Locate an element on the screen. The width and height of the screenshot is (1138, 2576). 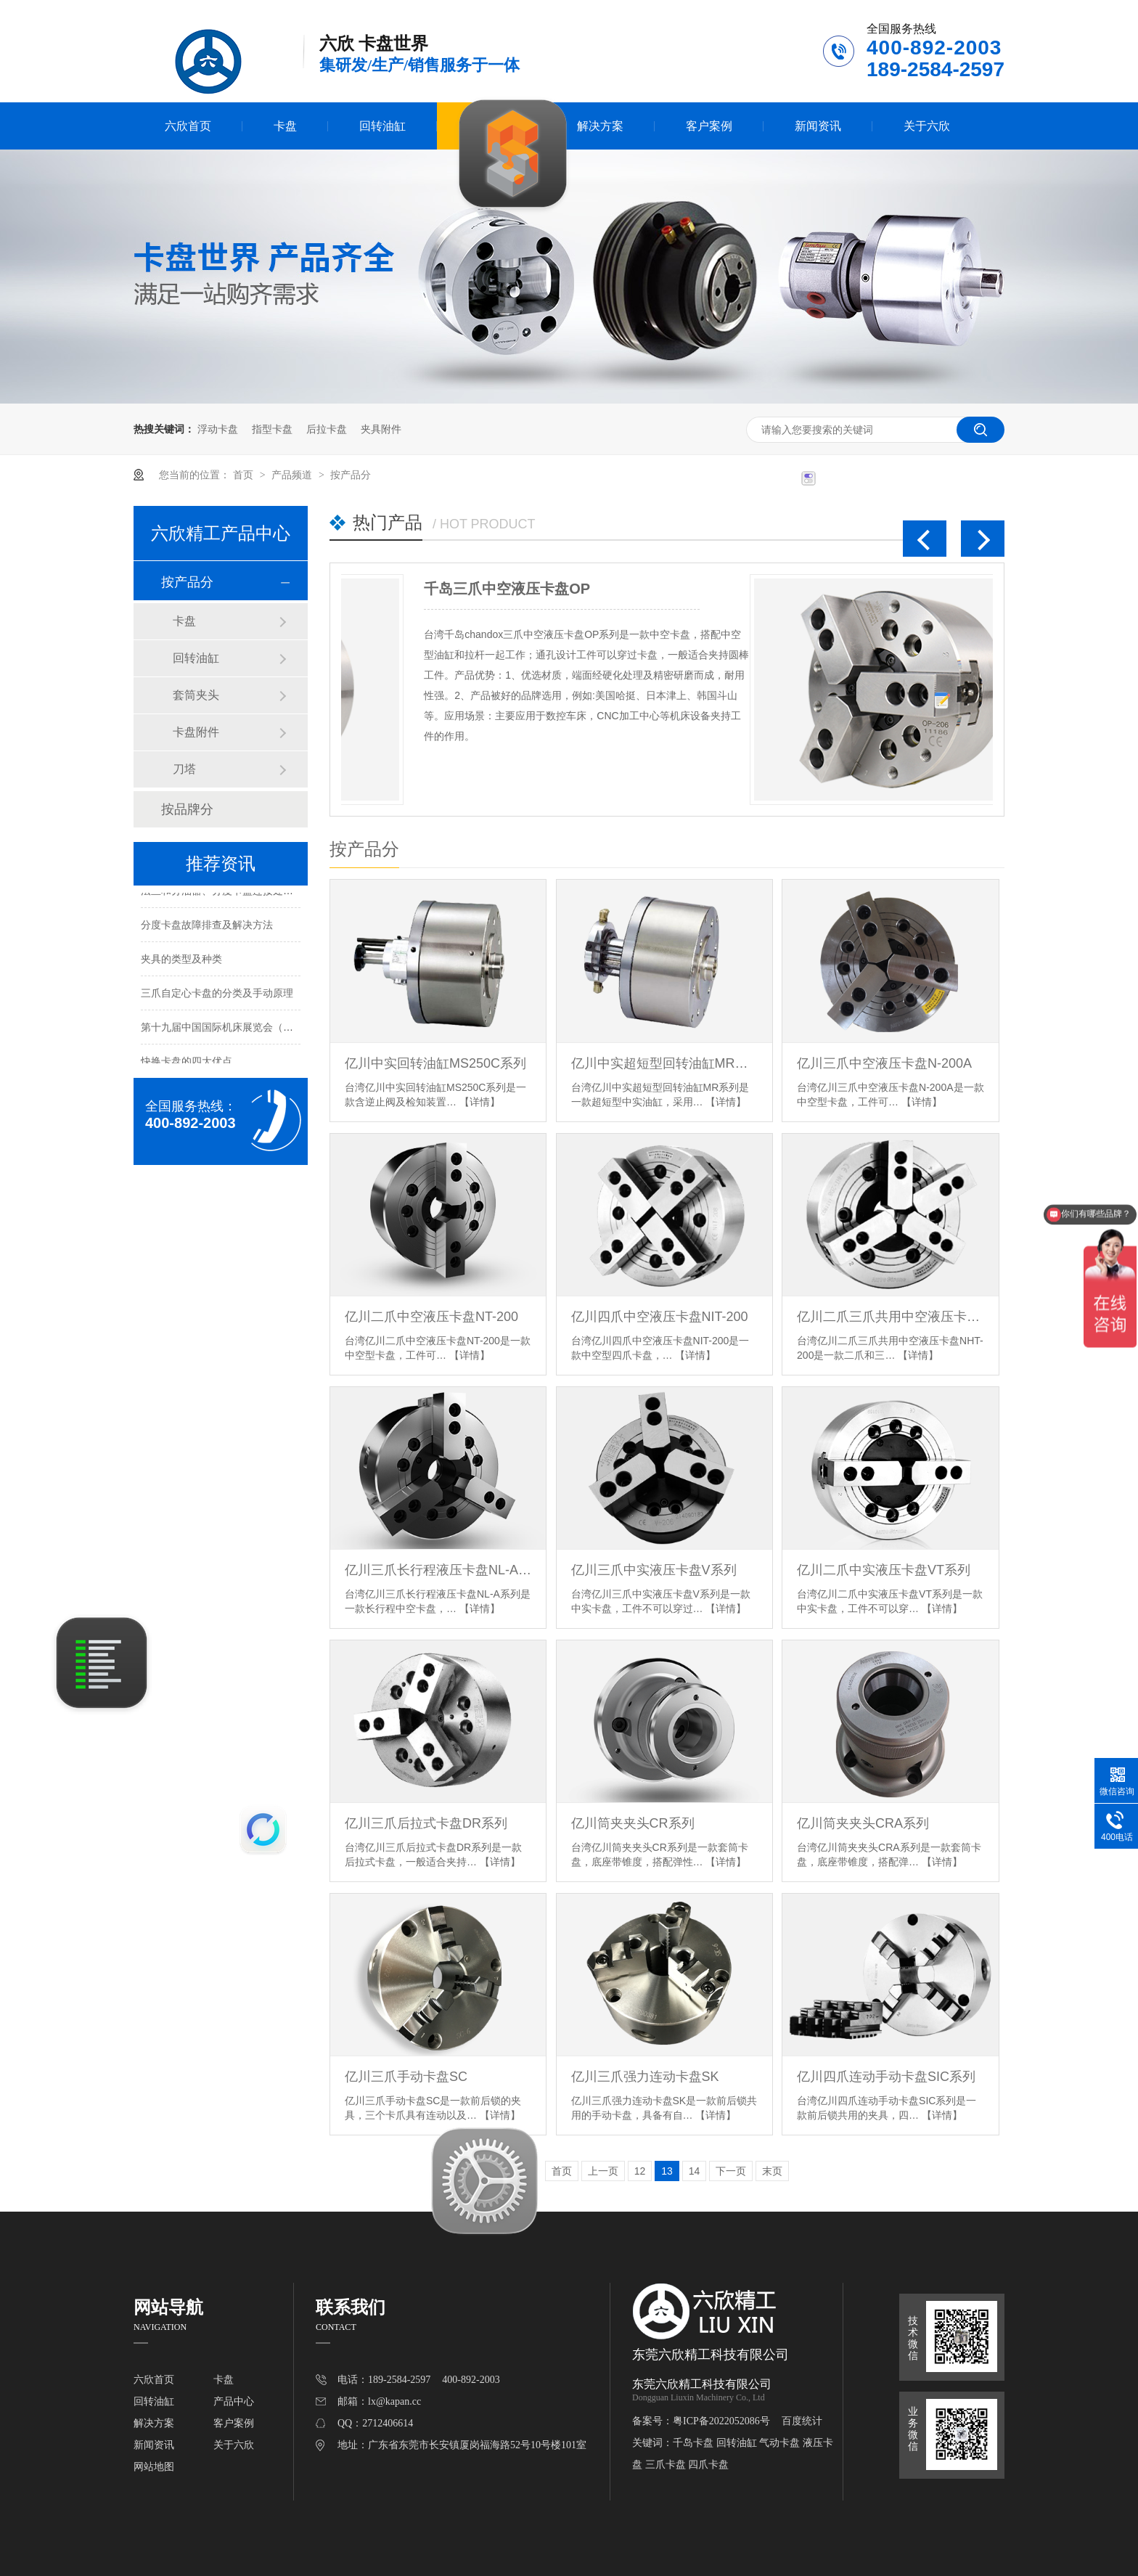
refresh or reload the current app is located at coordinates (263, 1829).